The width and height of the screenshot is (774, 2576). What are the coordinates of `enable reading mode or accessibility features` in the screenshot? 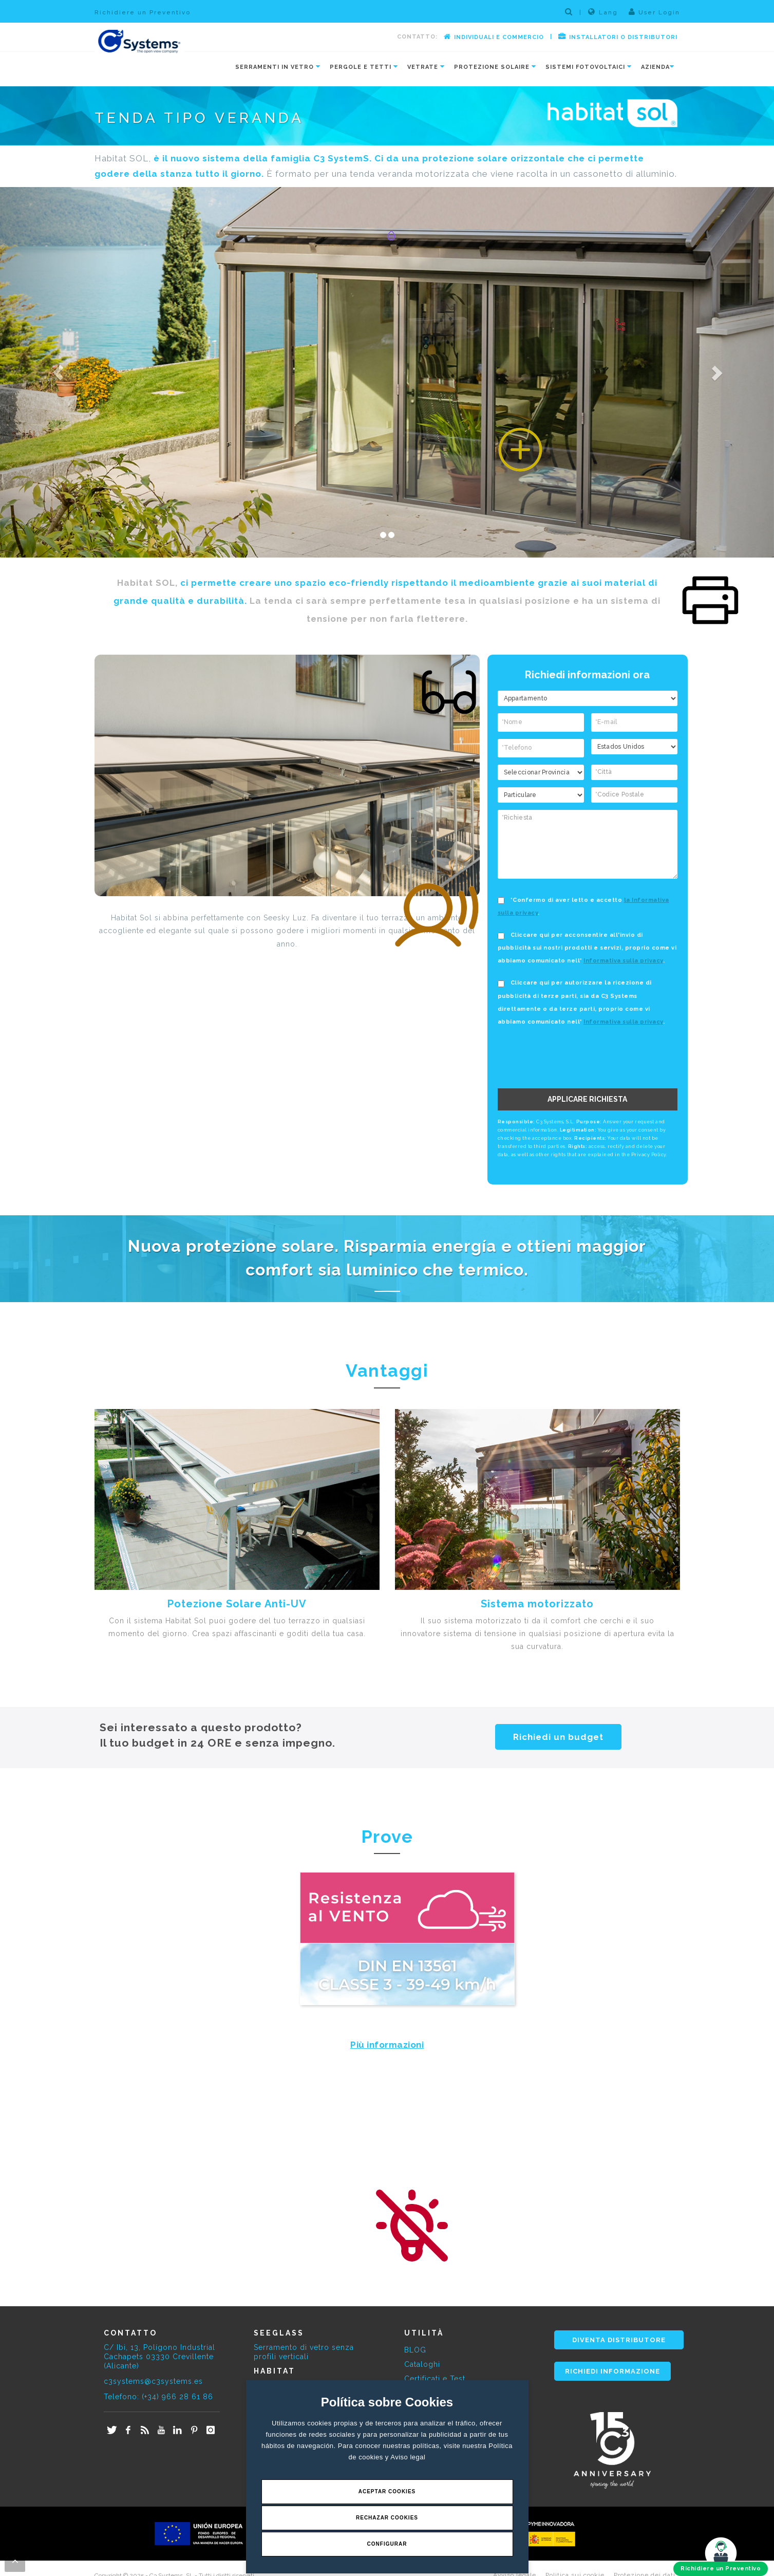 It's located at (449, 693).